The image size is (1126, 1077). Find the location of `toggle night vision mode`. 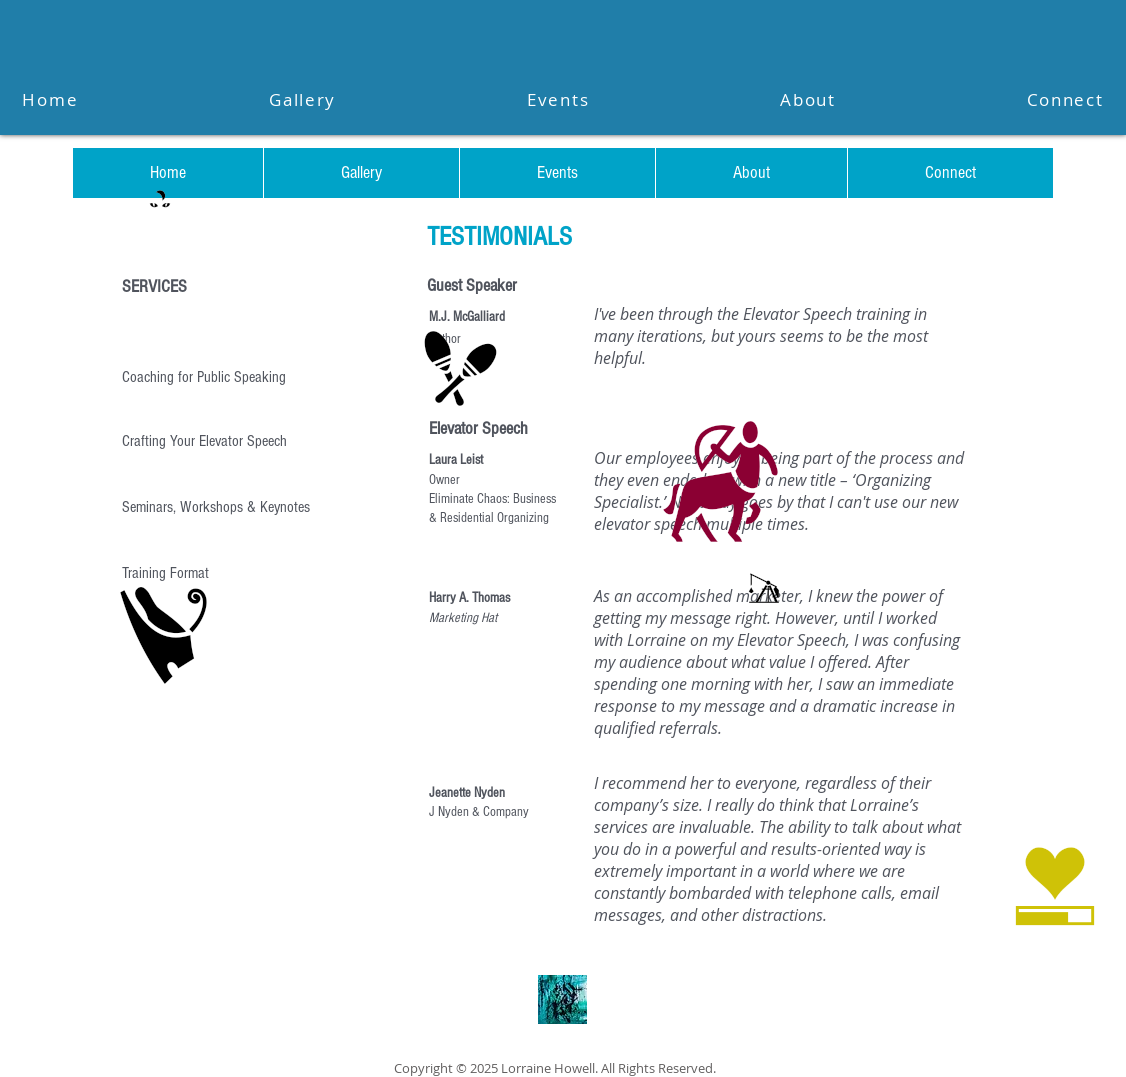

toggle night vision mode is located at coordinates (160, 200).